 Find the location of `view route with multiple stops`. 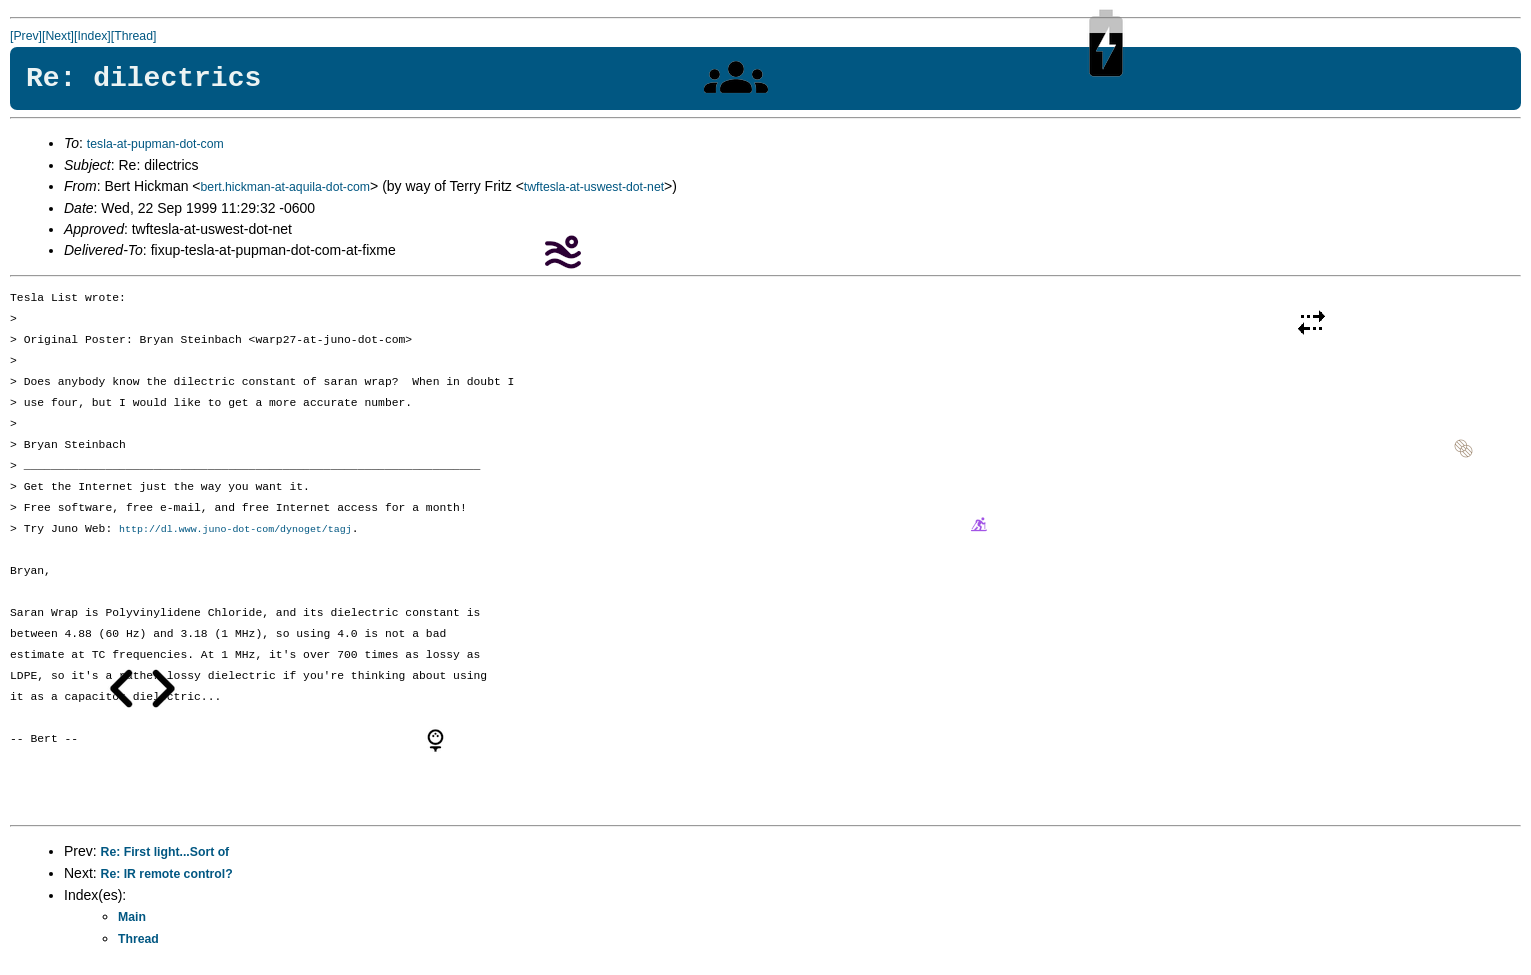

view route with multiple stops is located at coordinates (1311, 322).